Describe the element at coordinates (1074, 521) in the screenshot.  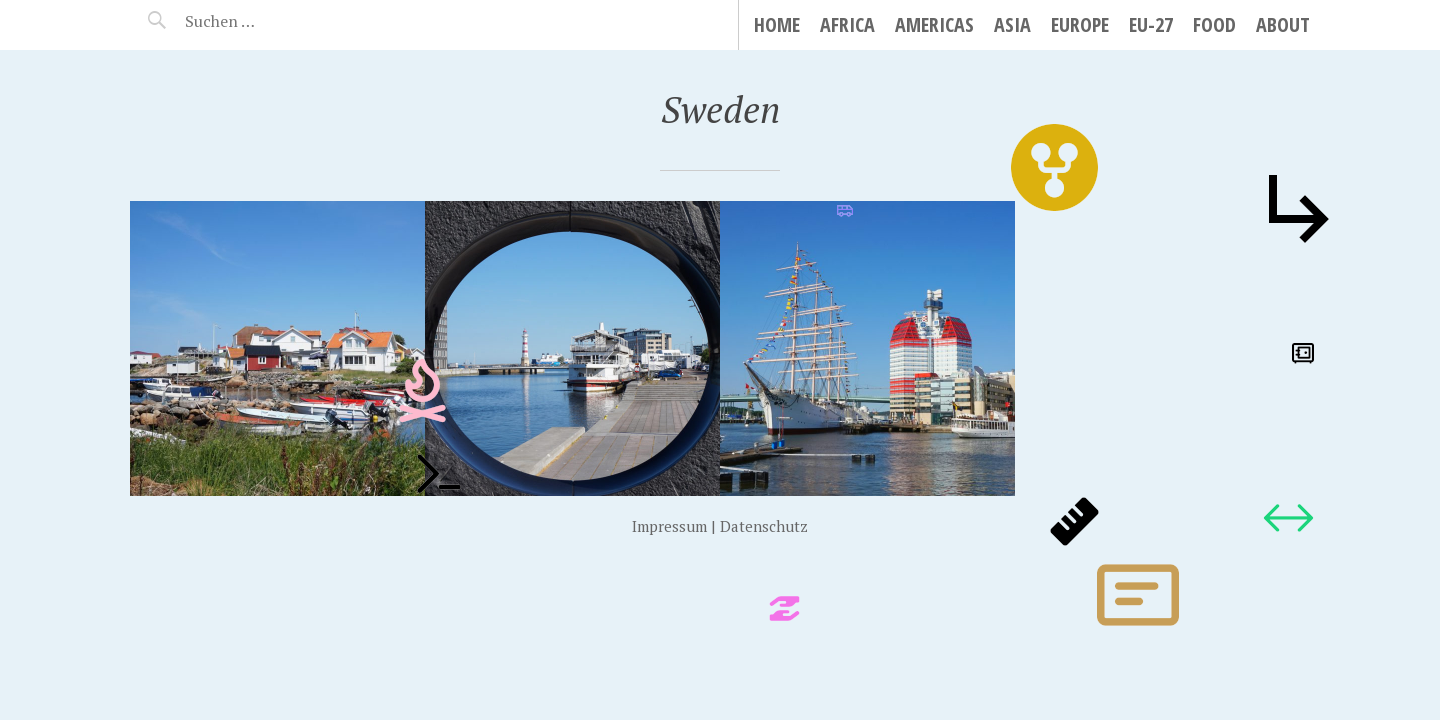
I see `access measurement tools` at that location.